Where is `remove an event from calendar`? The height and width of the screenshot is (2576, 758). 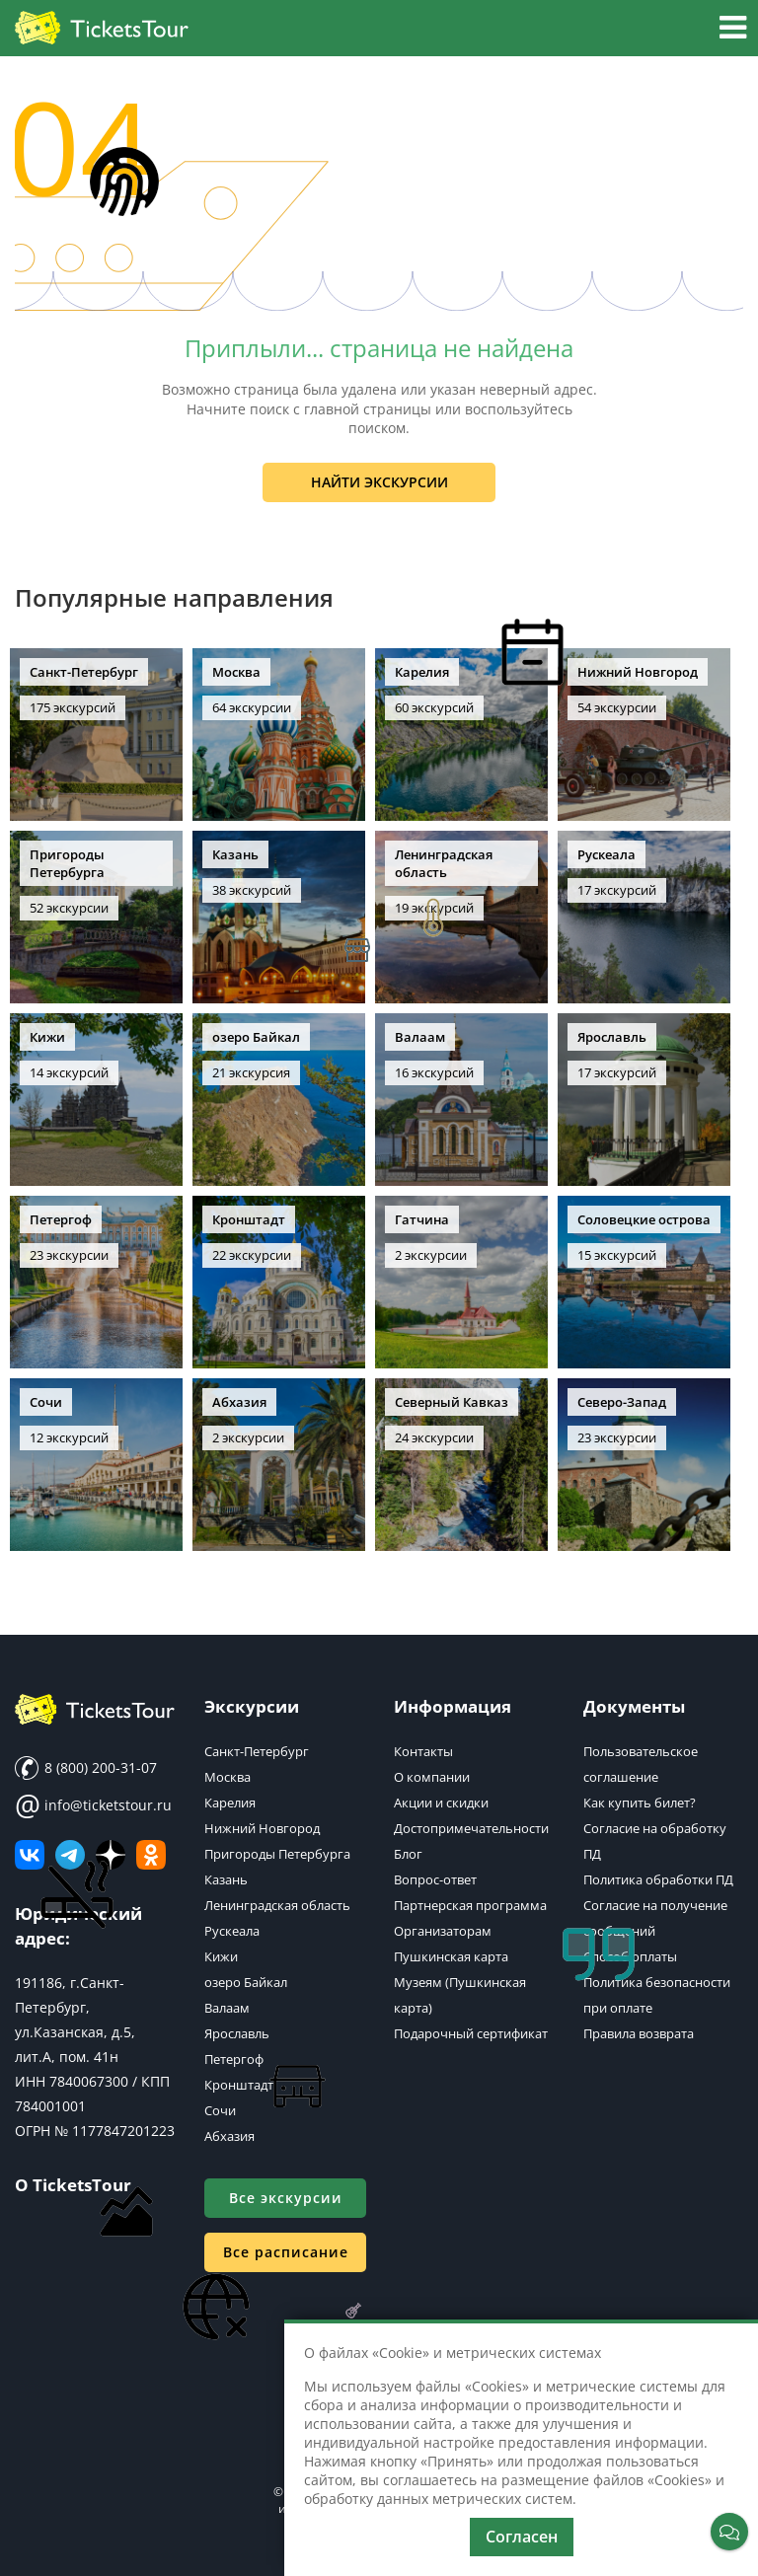
remove an event from calendar is located at coordinates (532, 654).